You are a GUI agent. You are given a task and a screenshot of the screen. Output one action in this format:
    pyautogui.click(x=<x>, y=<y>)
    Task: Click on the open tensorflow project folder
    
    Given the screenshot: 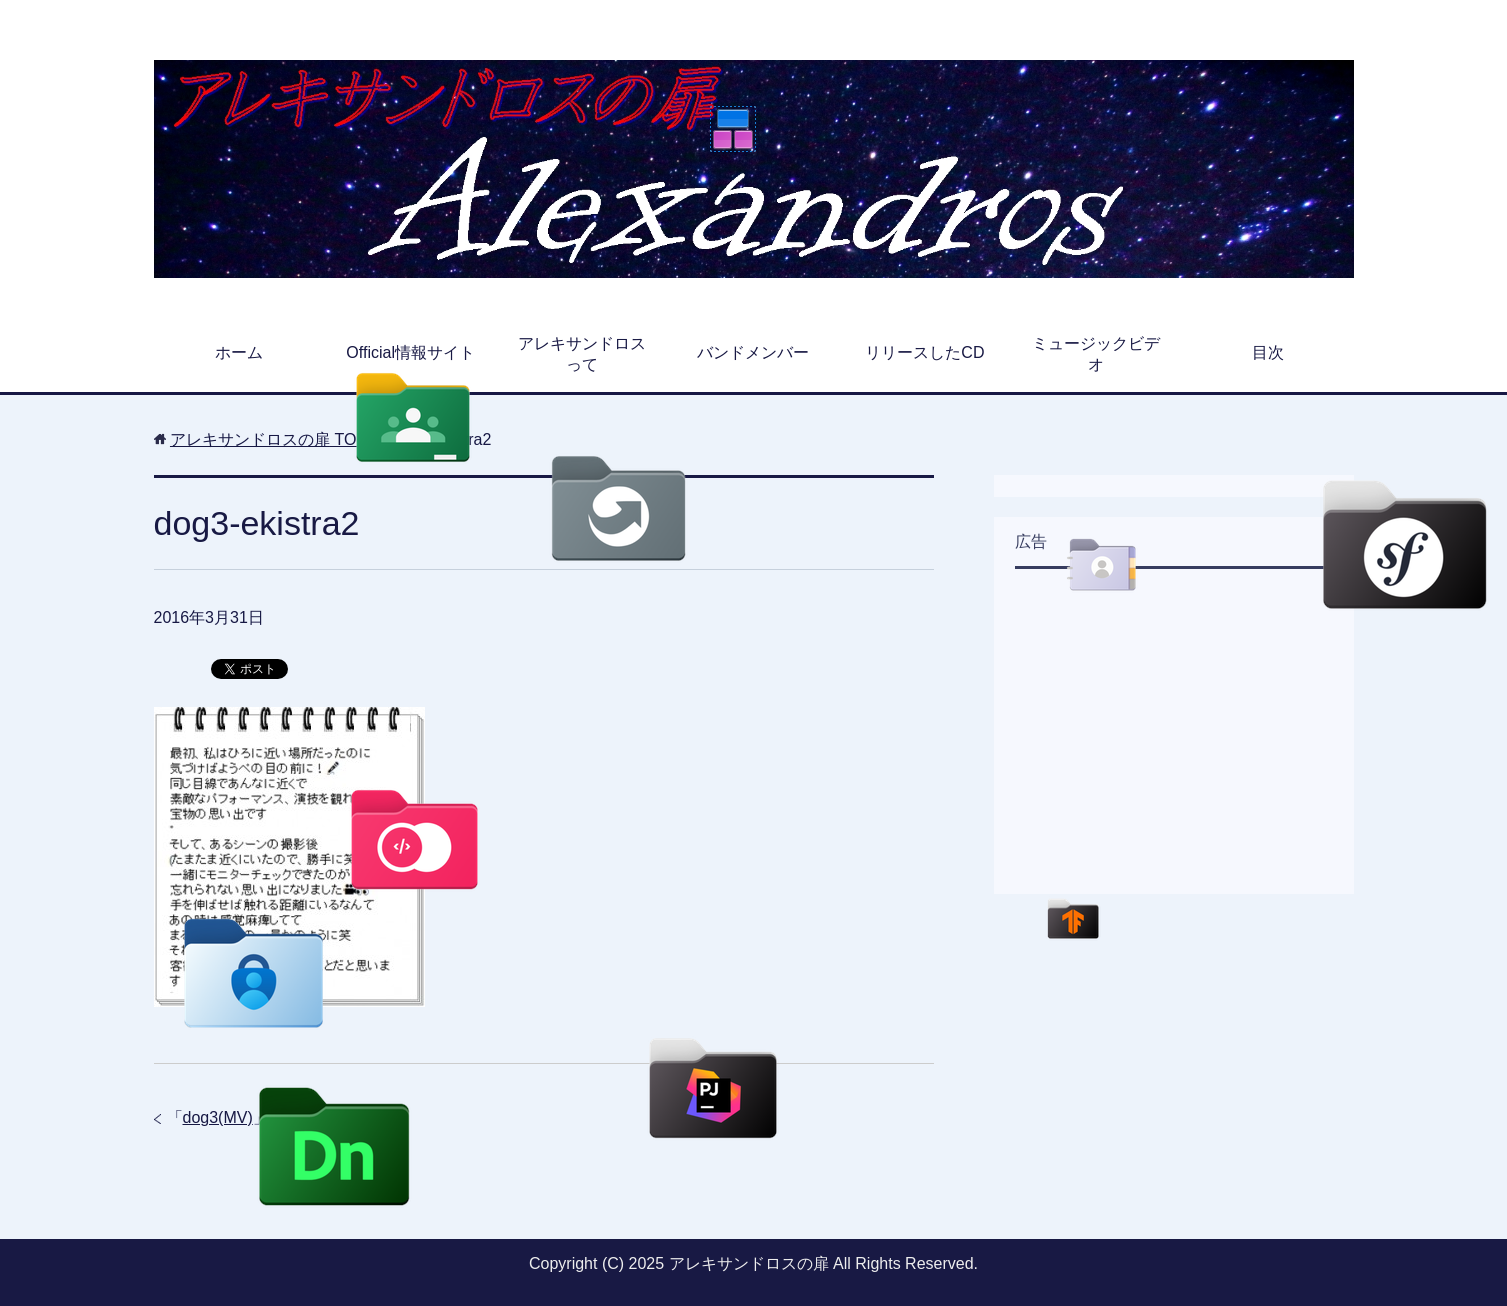 What is the action you would take?
    pyautogui.click(x=1073, y=920)
    